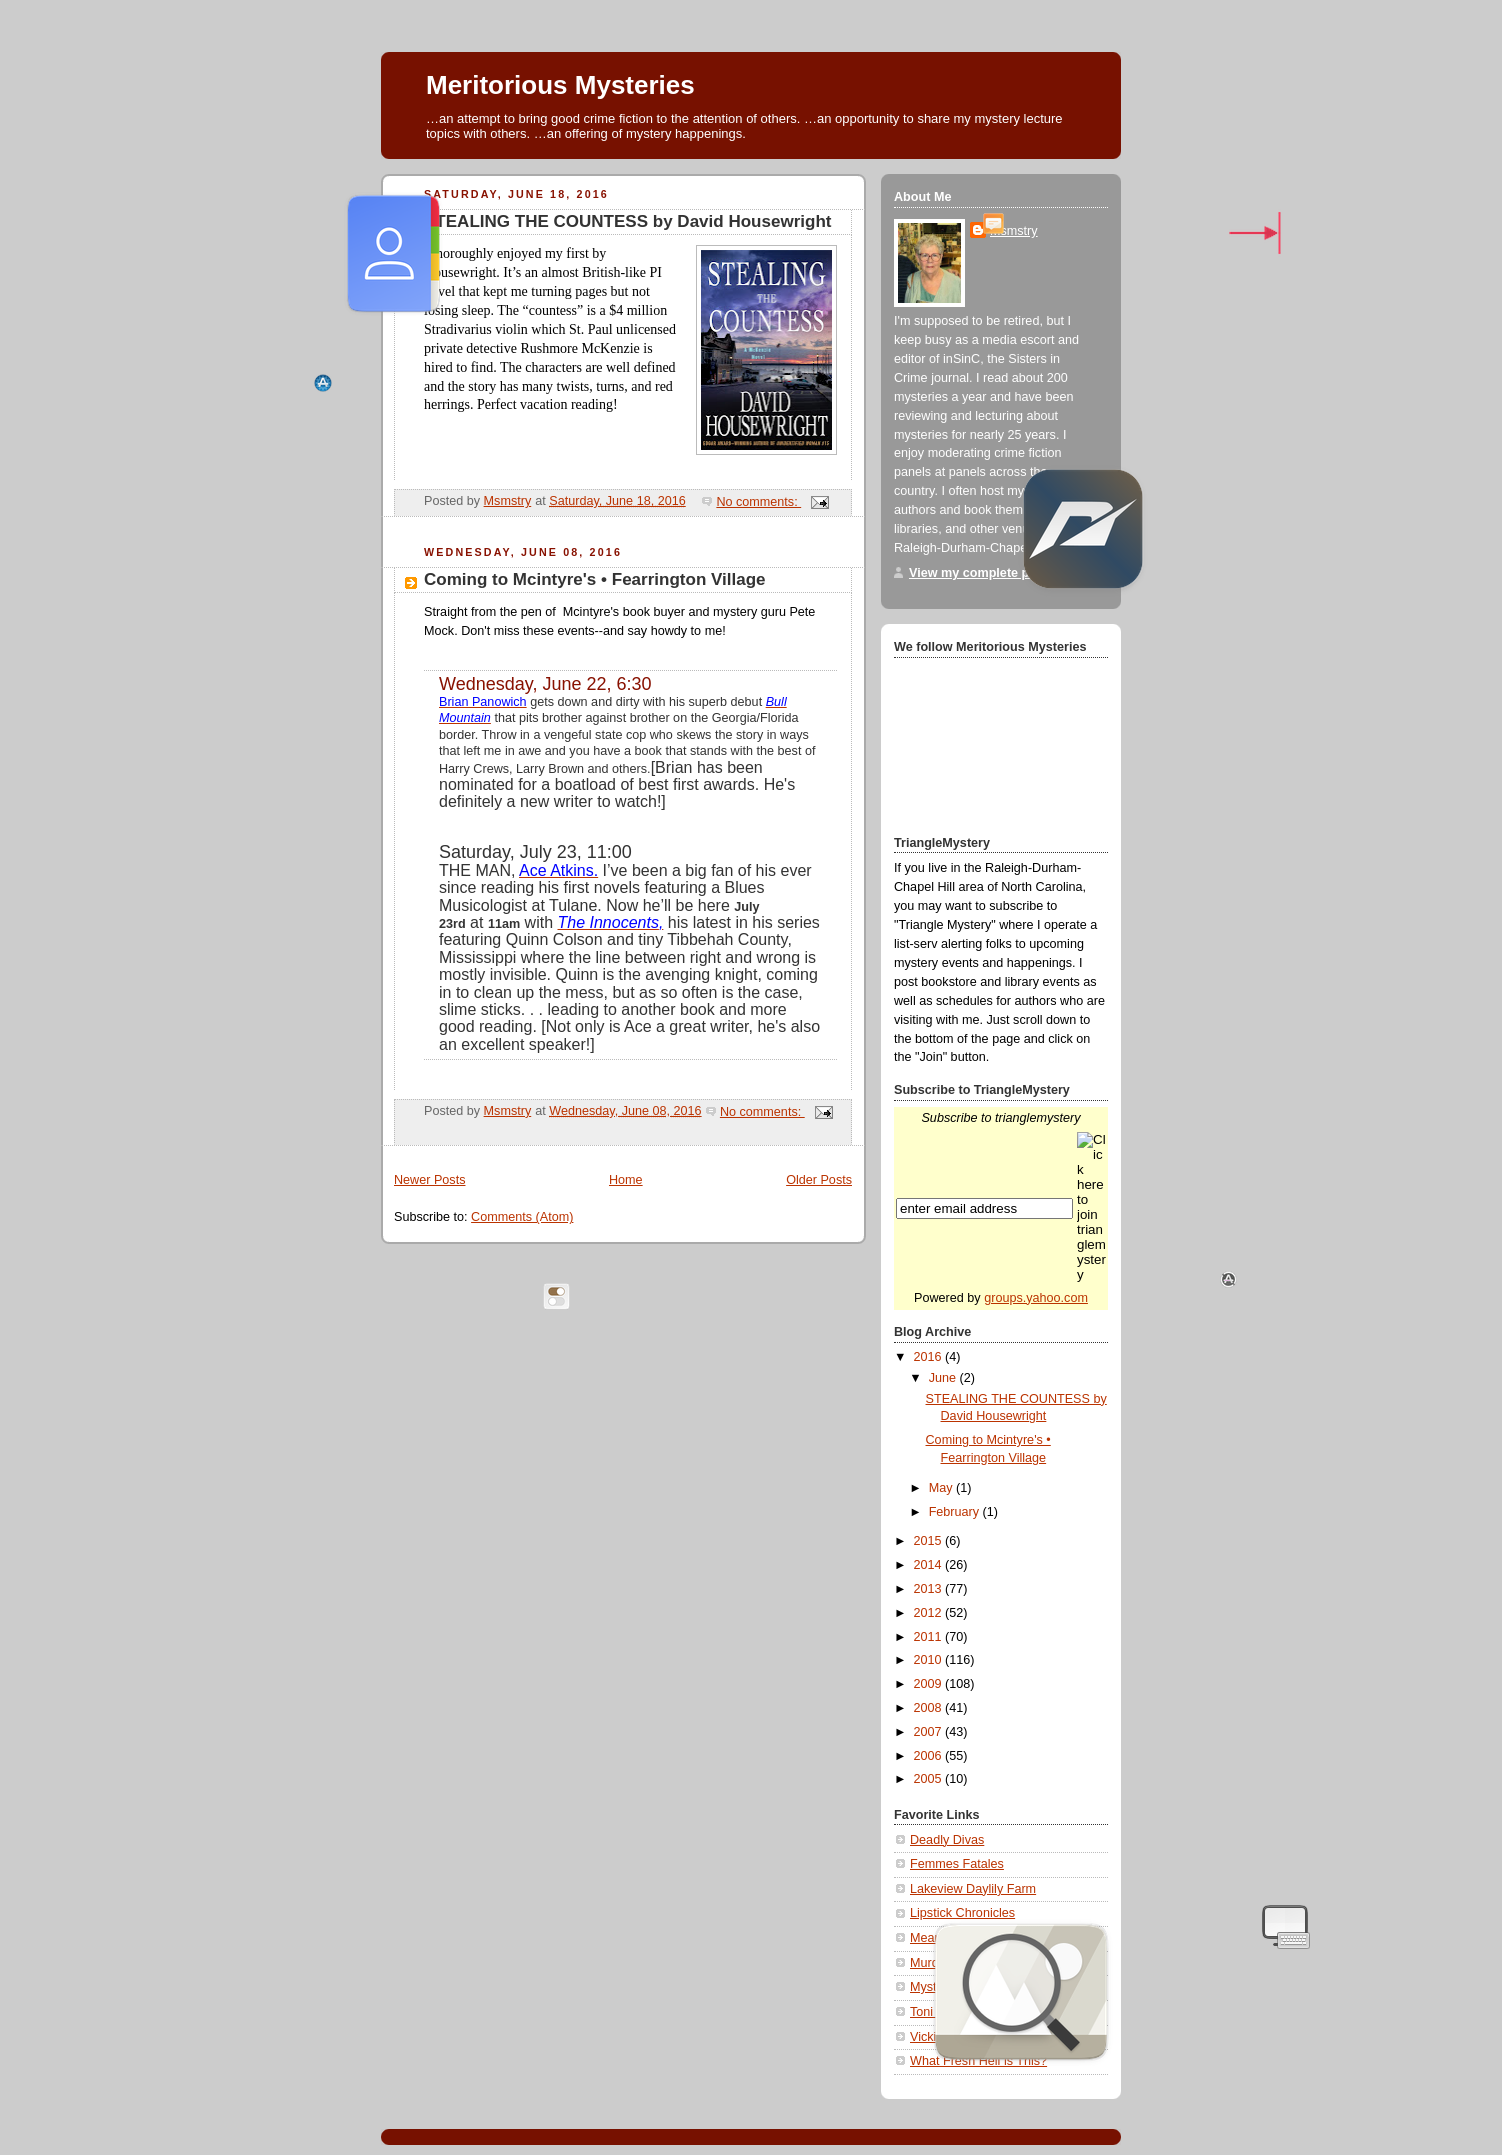 The height and width of the screenshot is (2155, 1502). I want to click on open eye of mate image viewer application, so click(1021, 1992).